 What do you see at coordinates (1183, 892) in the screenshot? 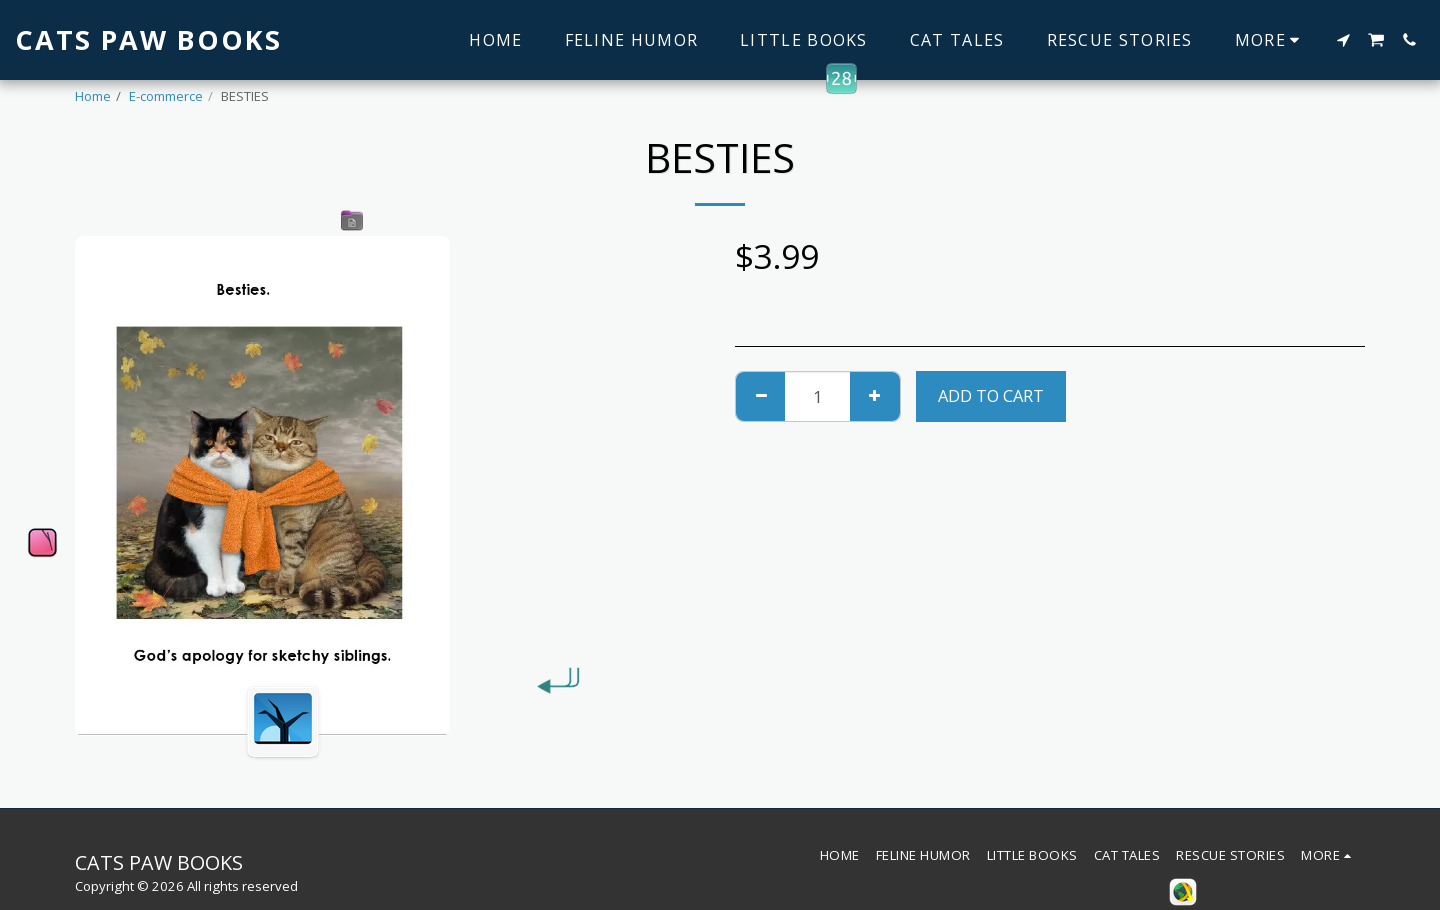
I see `open jdownloader download manager` at bounding box center [1183, 892].